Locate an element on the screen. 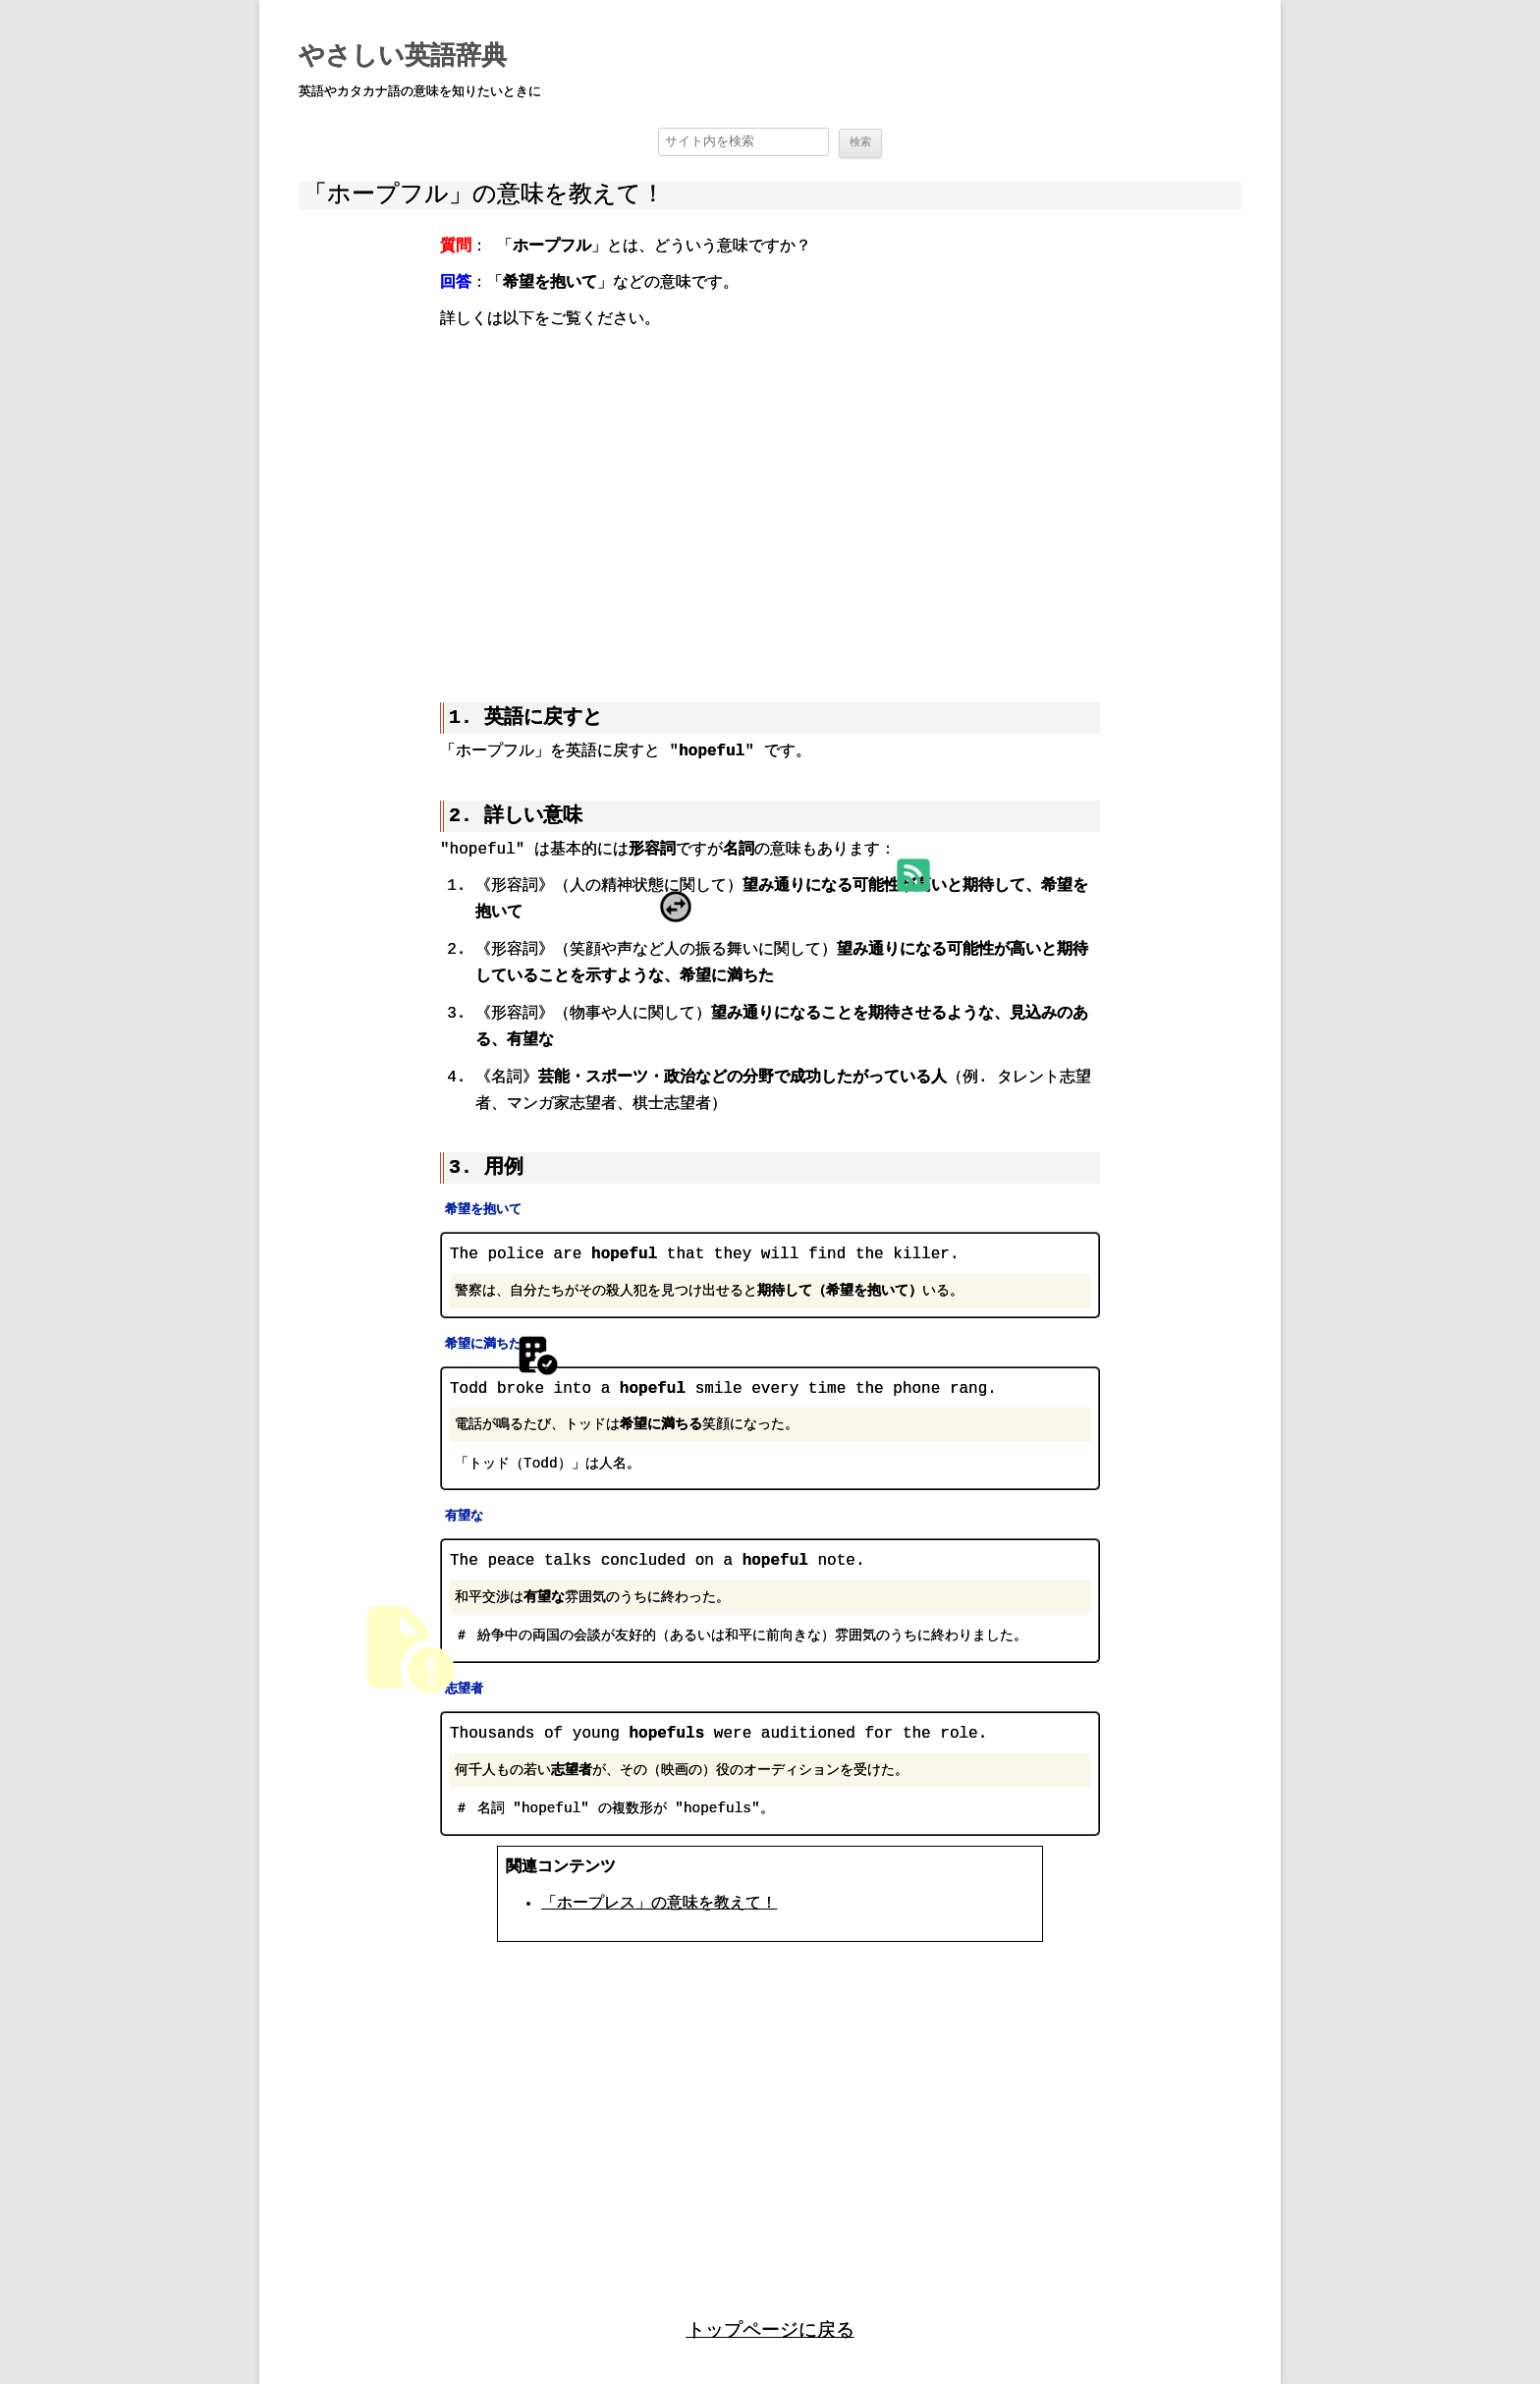 Image resolution: width=1540 pixels, height=2384 pixels. swap or exchange items horizontally is located at coordinates (676, 907).